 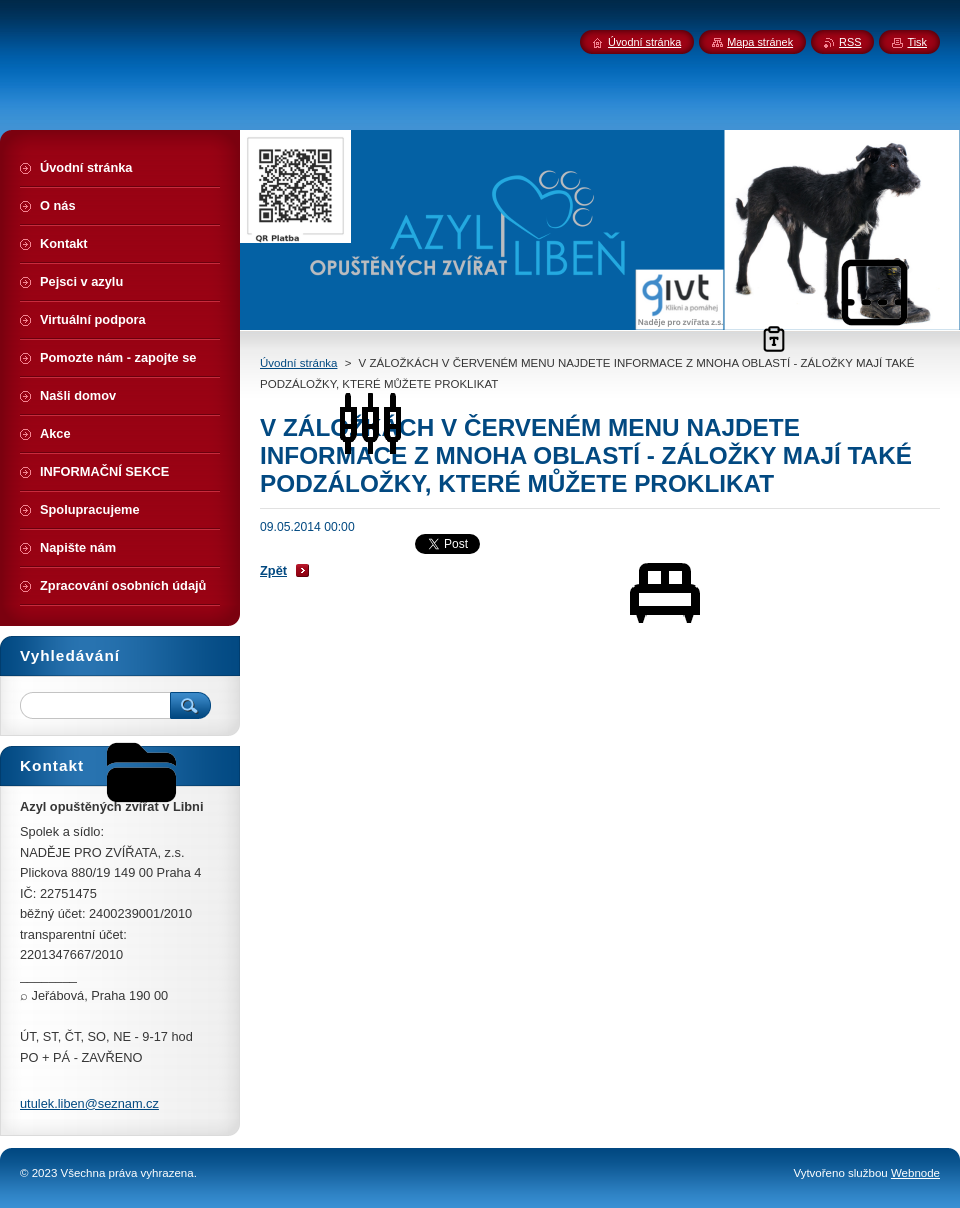 I want to click on paste as plain text, so click(x=774, y=339).